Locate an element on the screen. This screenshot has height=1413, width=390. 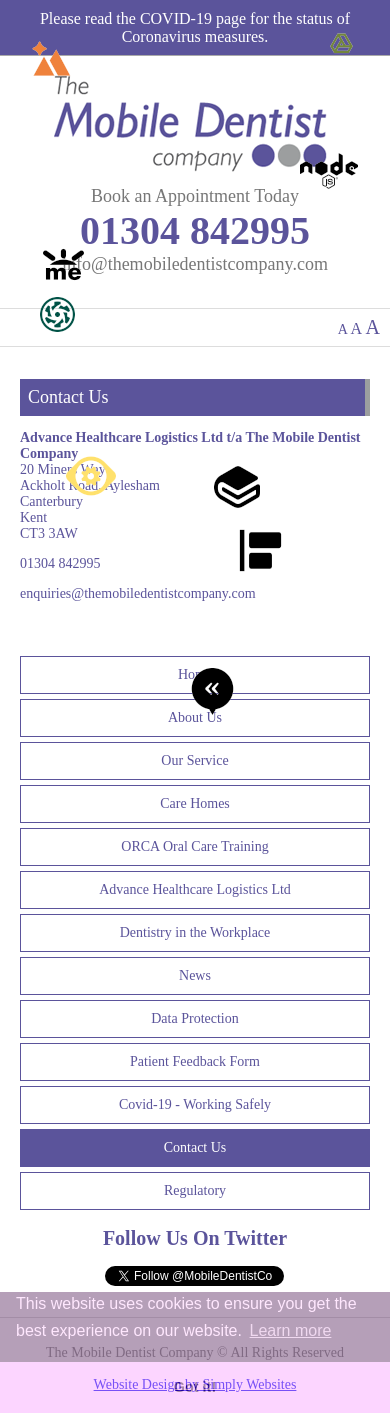
visit GoFundMe website or app is located at coordinates (63, 264).